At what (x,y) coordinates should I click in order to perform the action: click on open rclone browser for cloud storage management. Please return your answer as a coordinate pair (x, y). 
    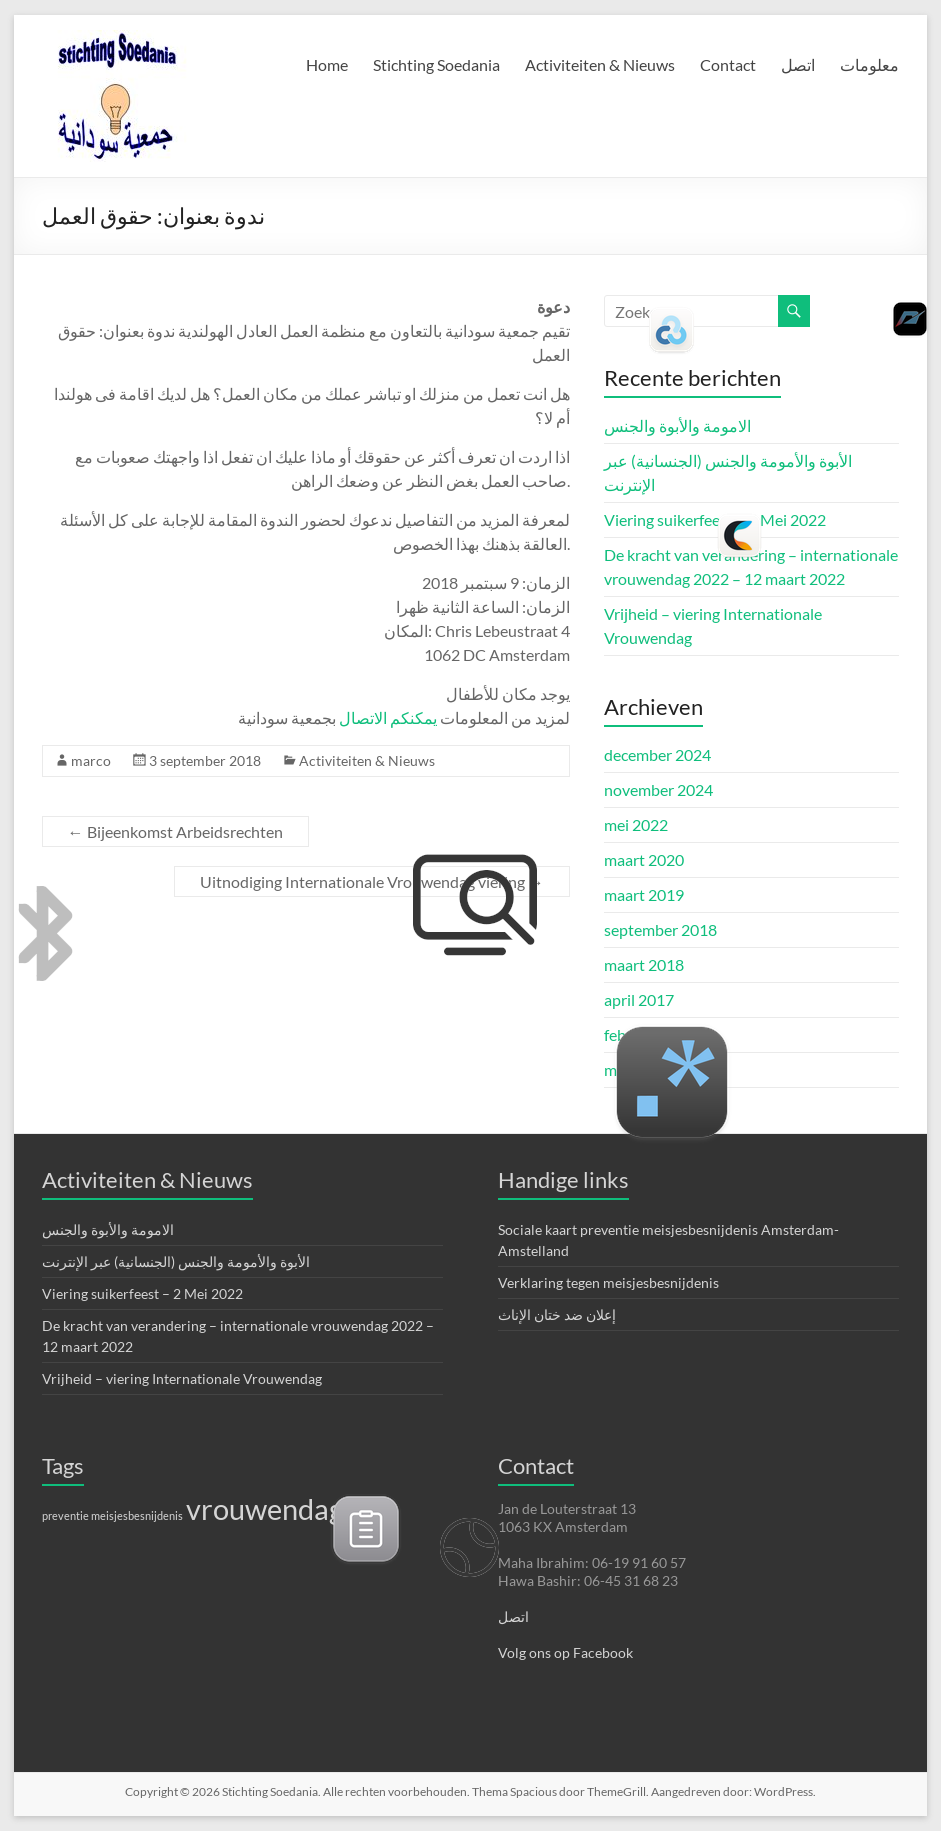
    Looking at the image, I should click on (671, 329).